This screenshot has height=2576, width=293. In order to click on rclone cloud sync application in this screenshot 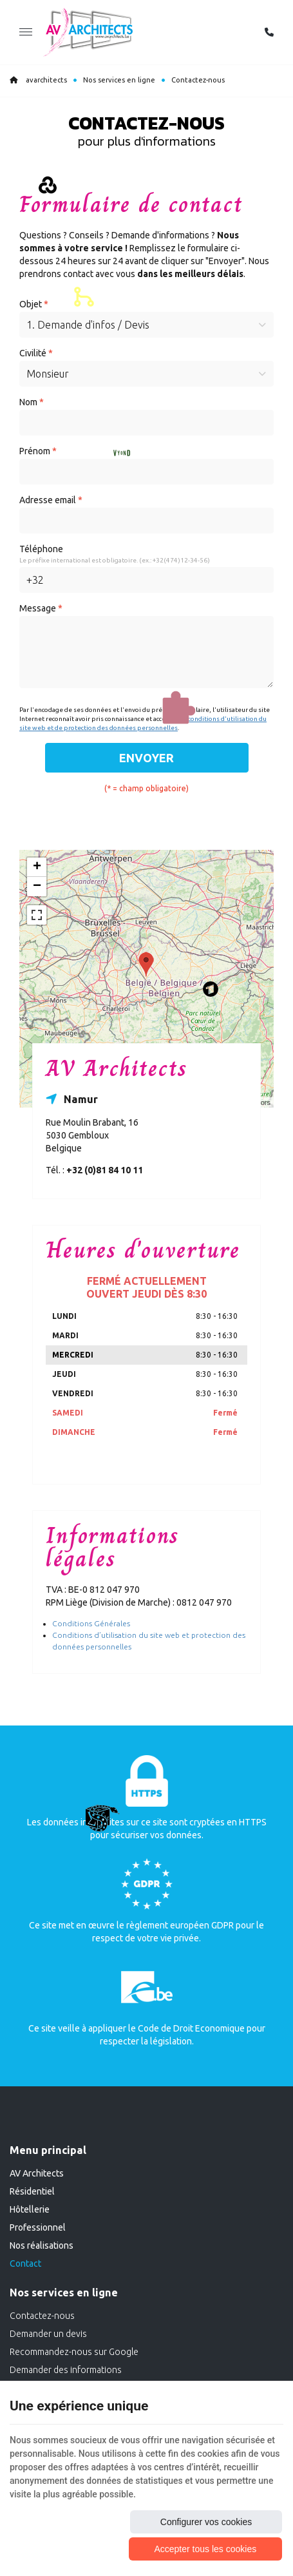, I will do `click(48, 185)`.